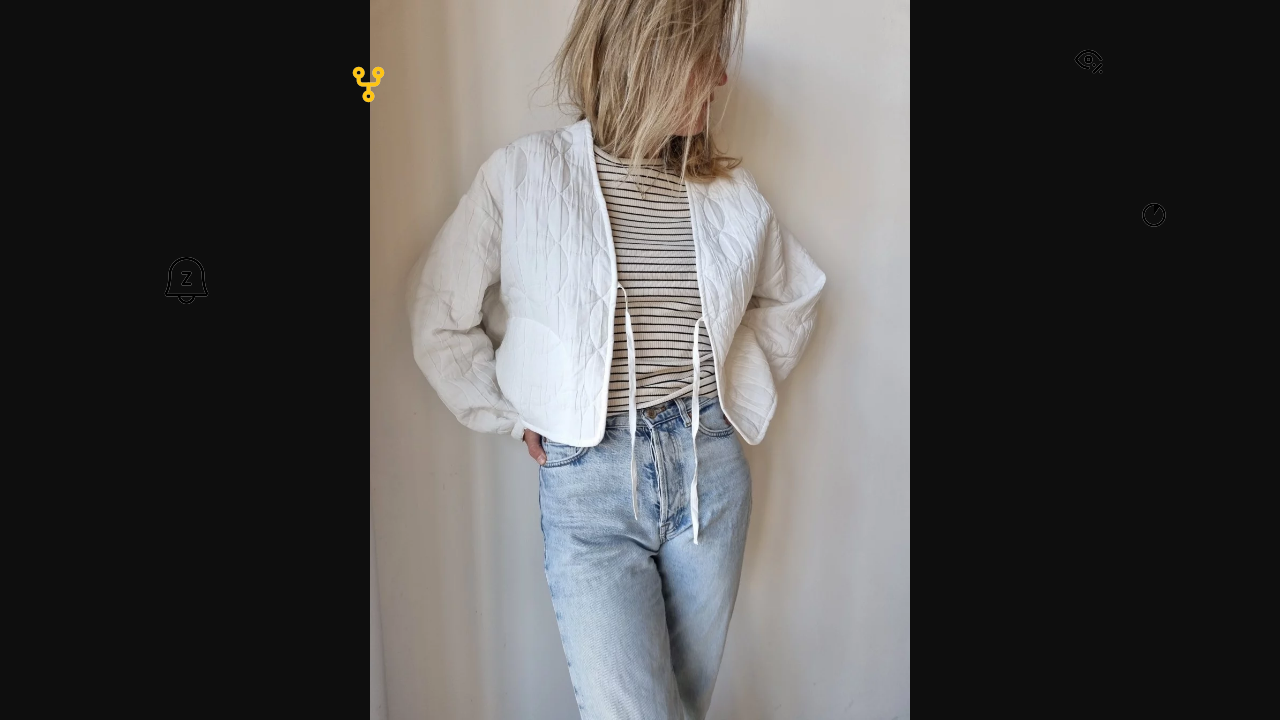  What do you see at coordinates (368, 84) in the screenshot?
I see `fork a repository` at bounding box center [368, 84].